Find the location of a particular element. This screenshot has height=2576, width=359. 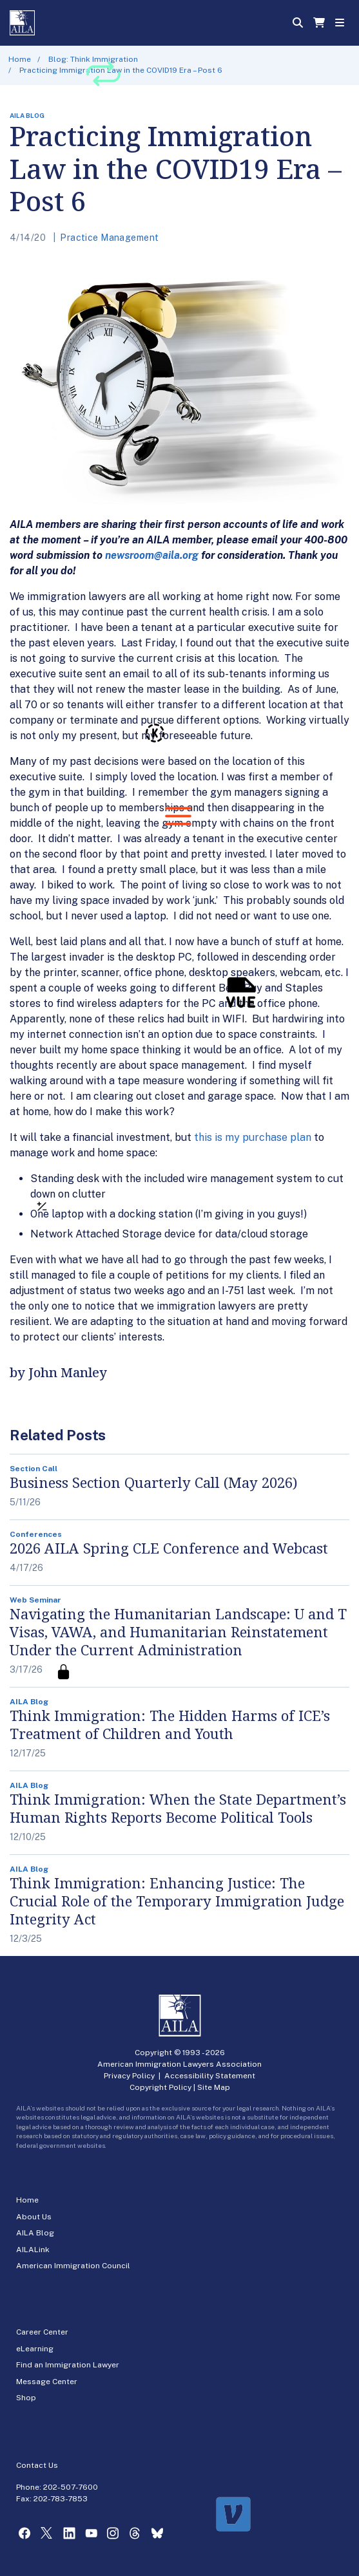

indicates a pending or in-progress item labeled "K" is located at coordinates (155, 733).